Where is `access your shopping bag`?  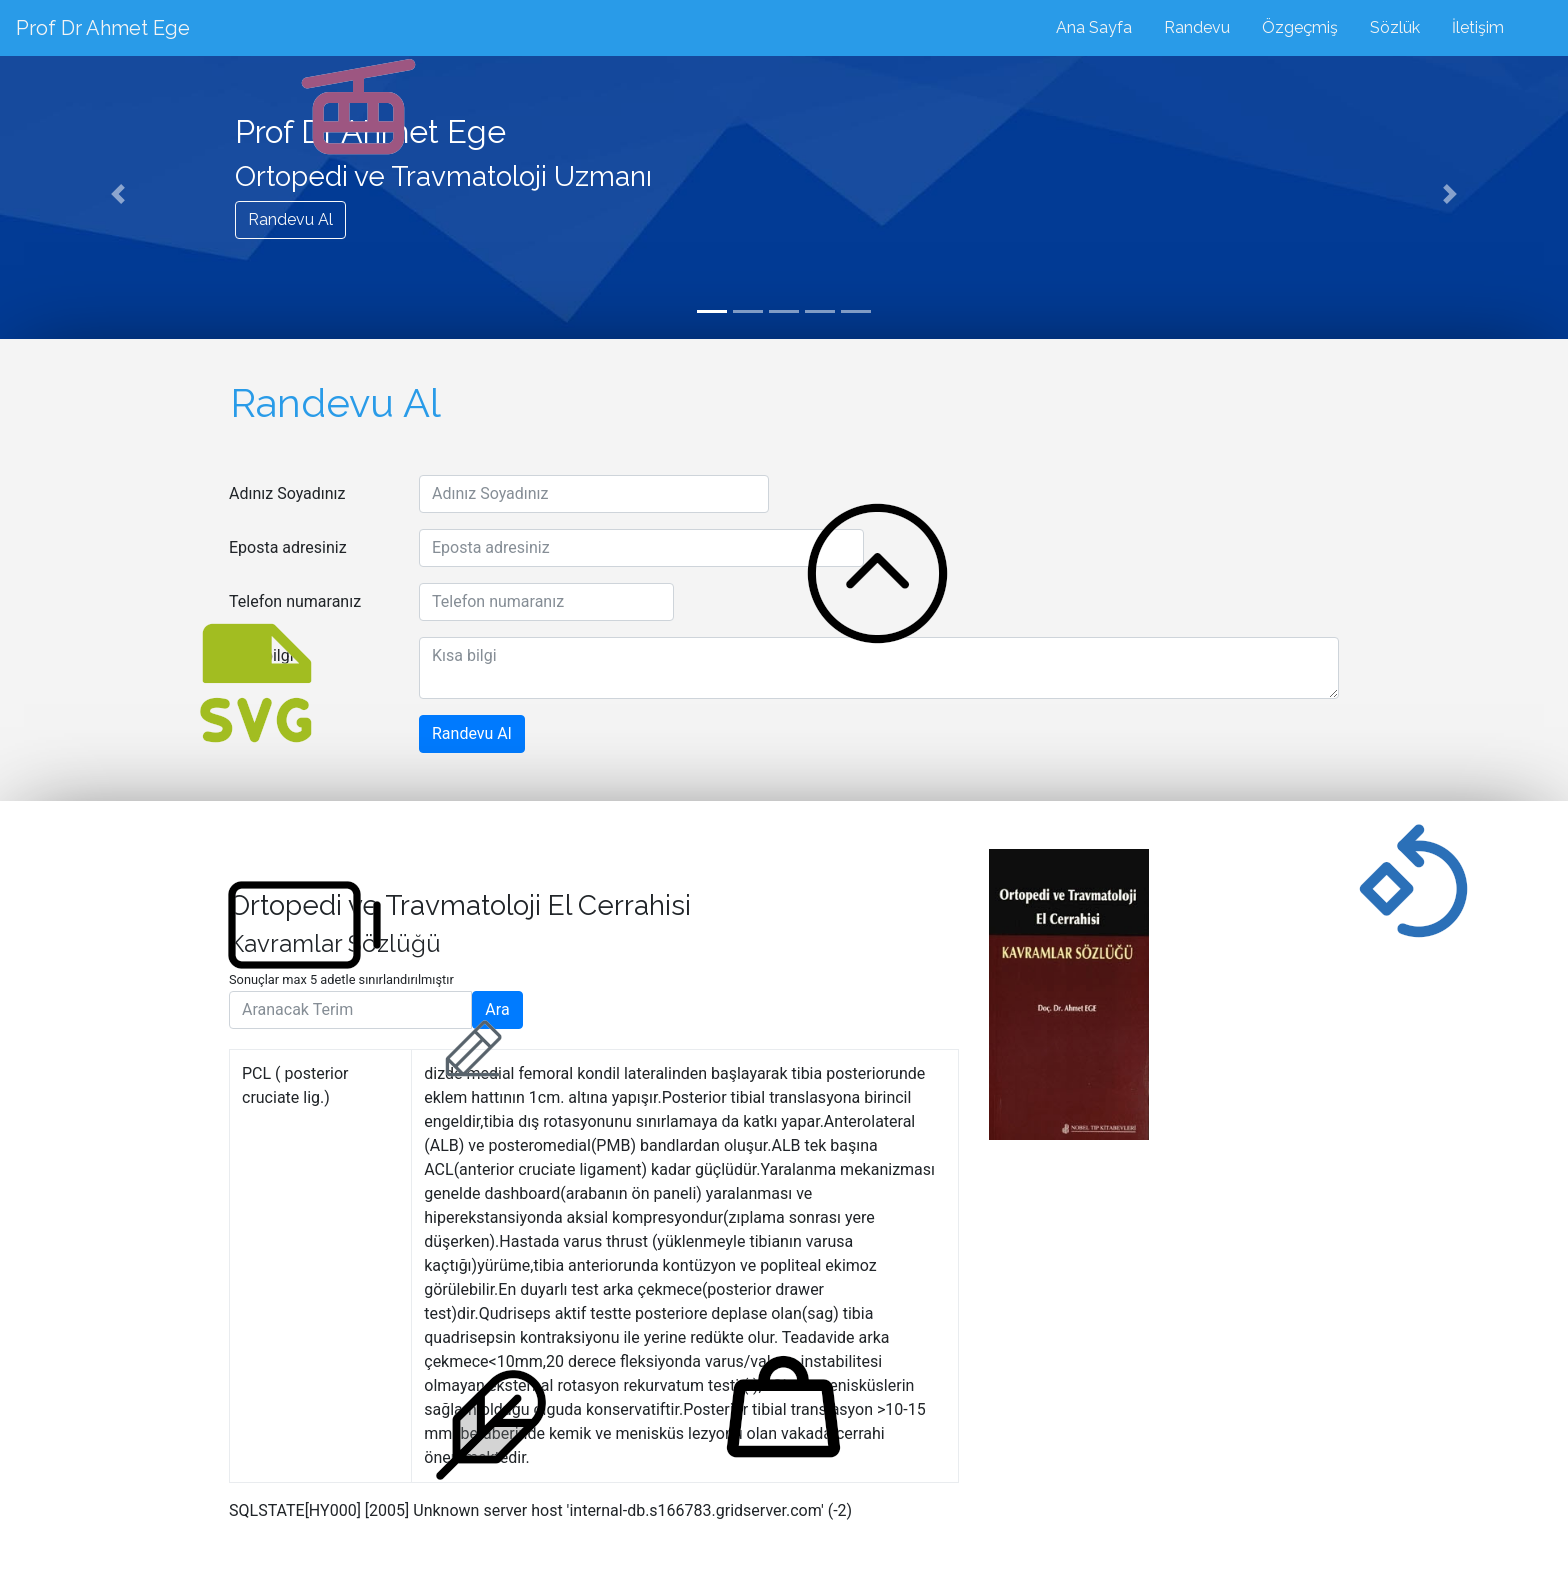 access your shopping bag is located at coordinates (783, 1412).